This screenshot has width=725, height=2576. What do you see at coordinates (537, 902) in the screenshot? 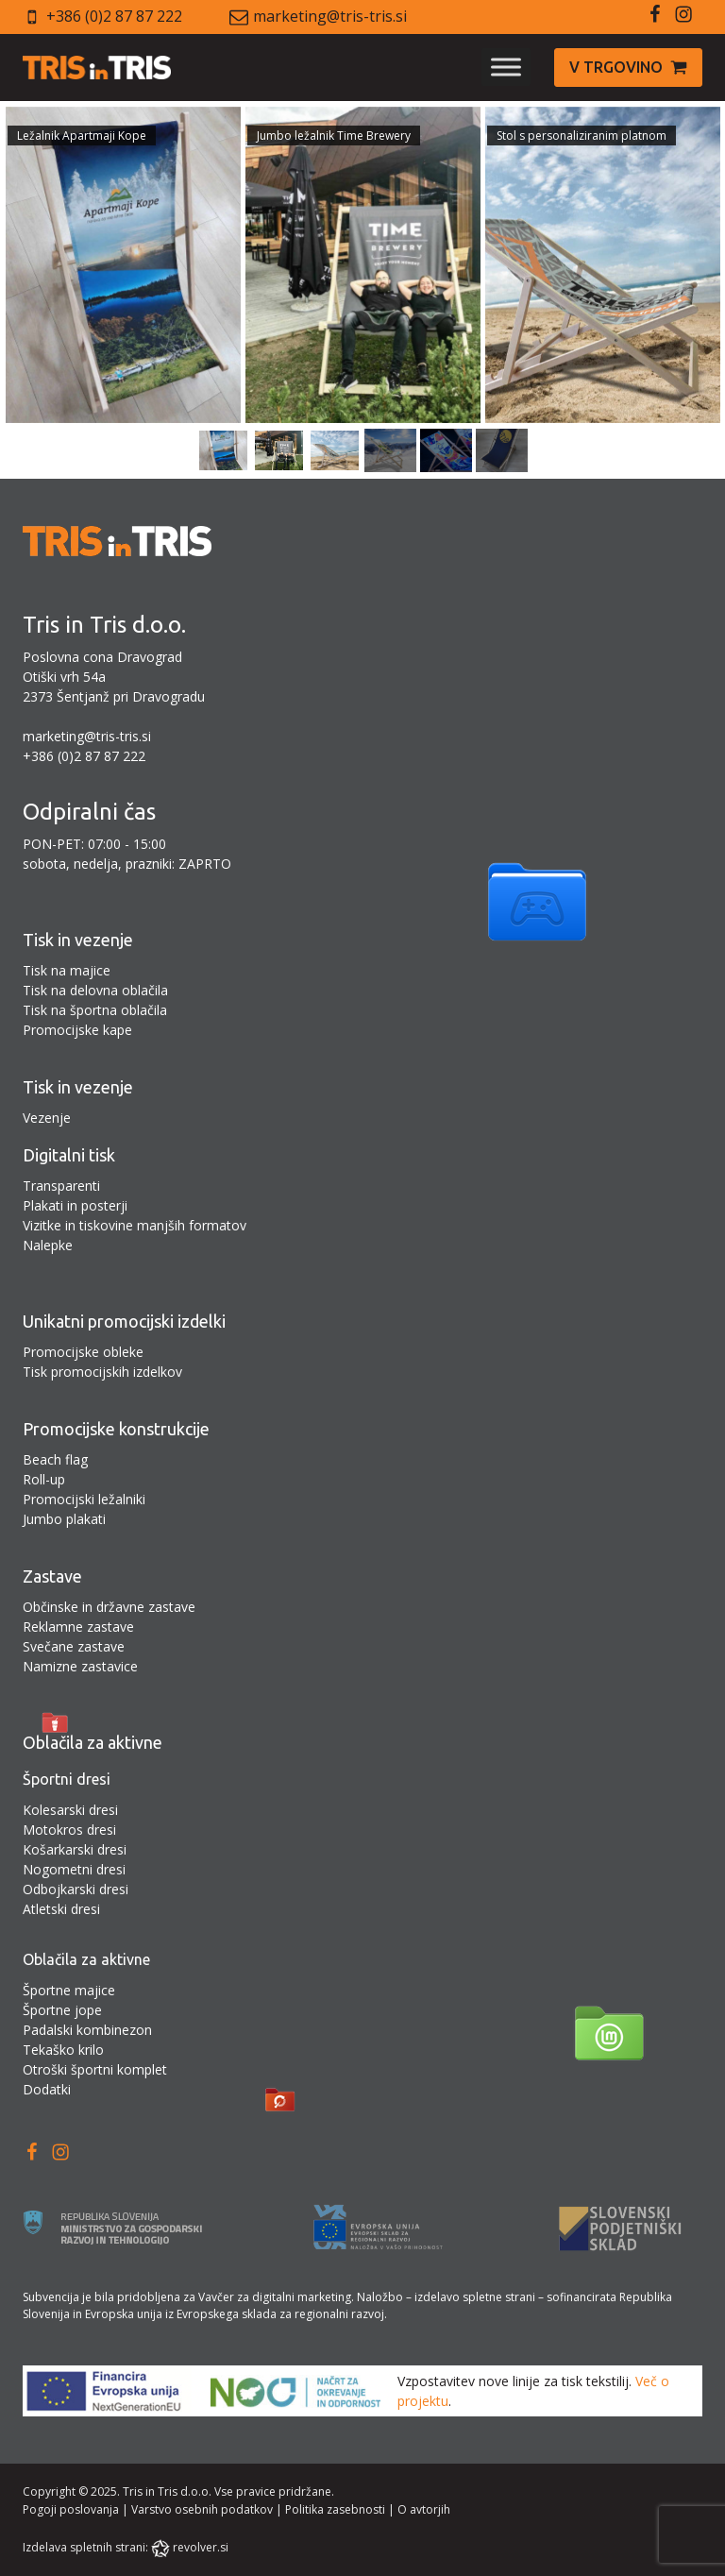
I see `open your games folder` at bounding box center [537, 902].